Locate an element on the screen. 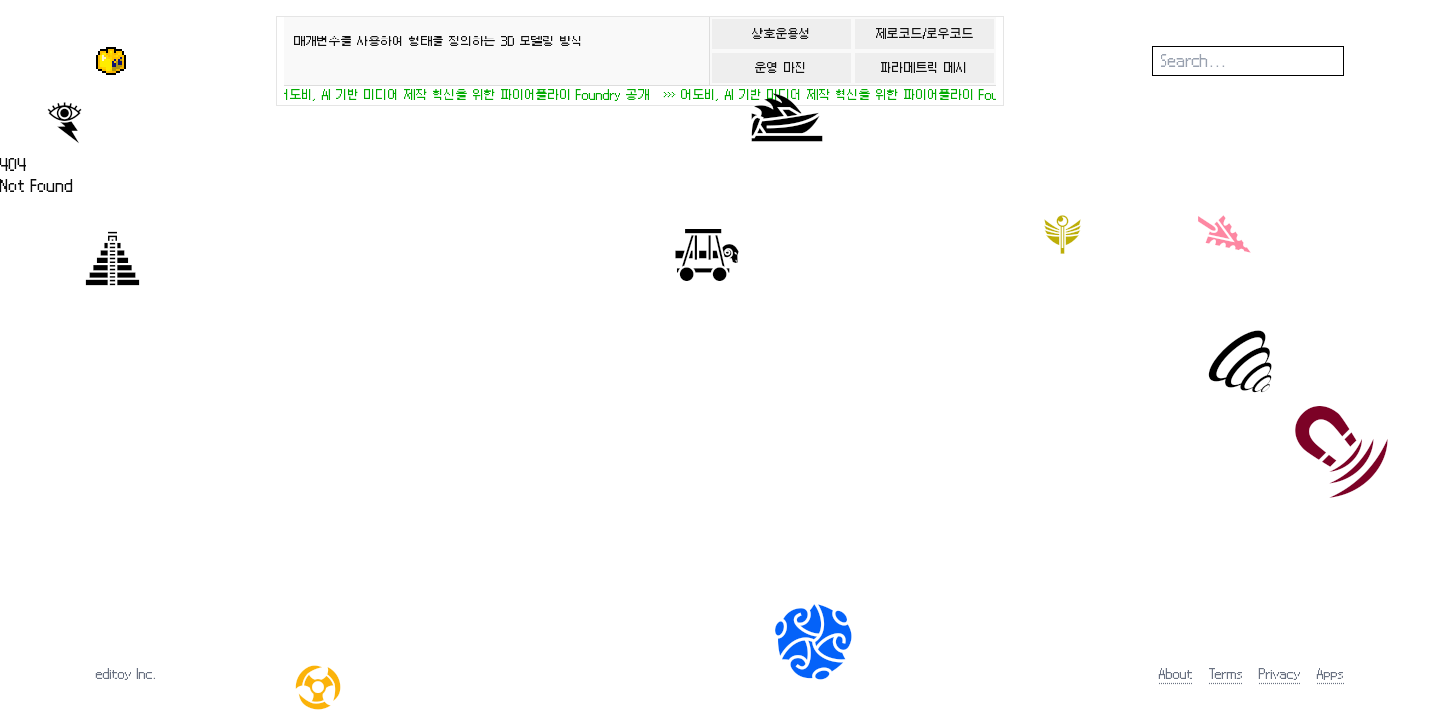  select arrow or projectile weapon type is located at coordinates (1224, 233).